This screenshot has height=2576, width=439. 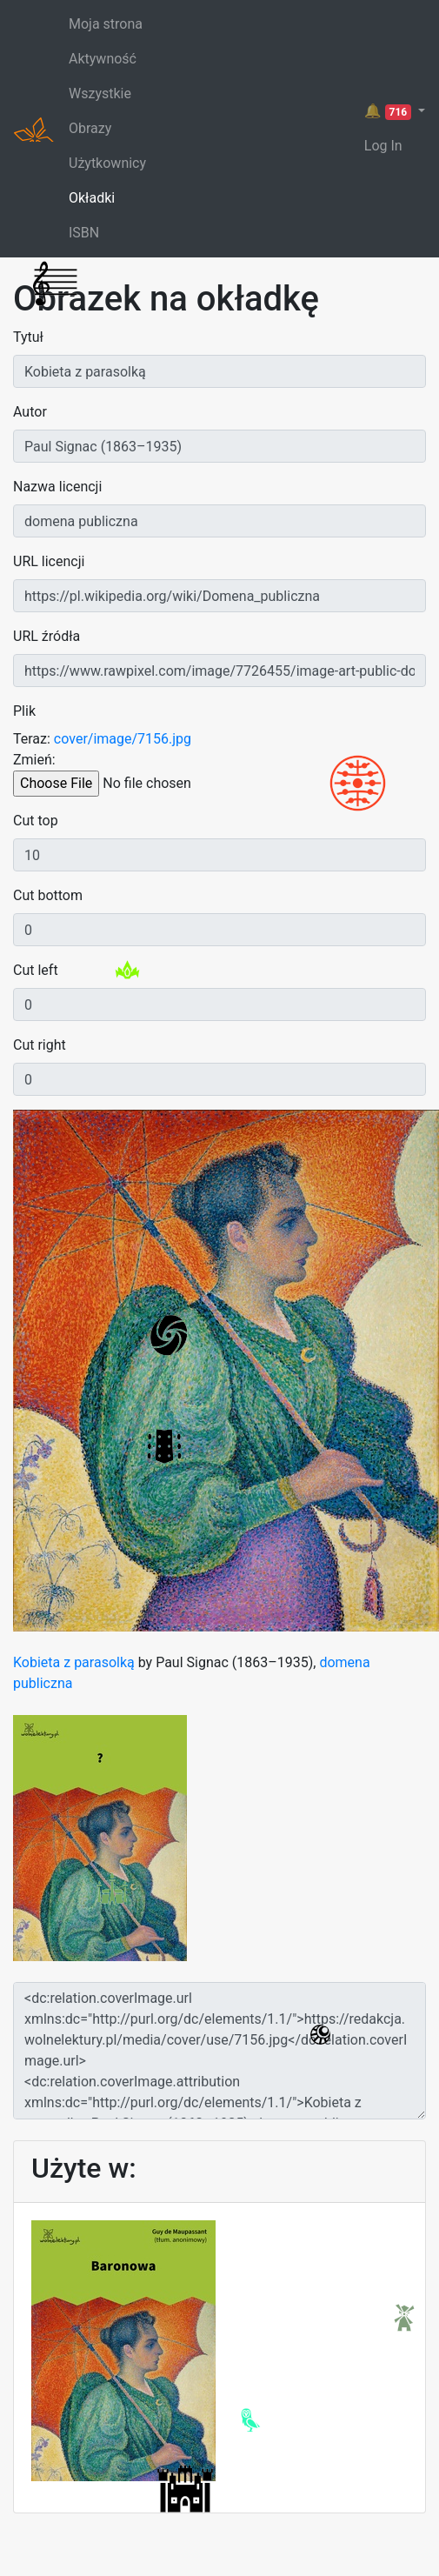 I want to click on access guitar tuning settings, so click(x=164, y=1446).